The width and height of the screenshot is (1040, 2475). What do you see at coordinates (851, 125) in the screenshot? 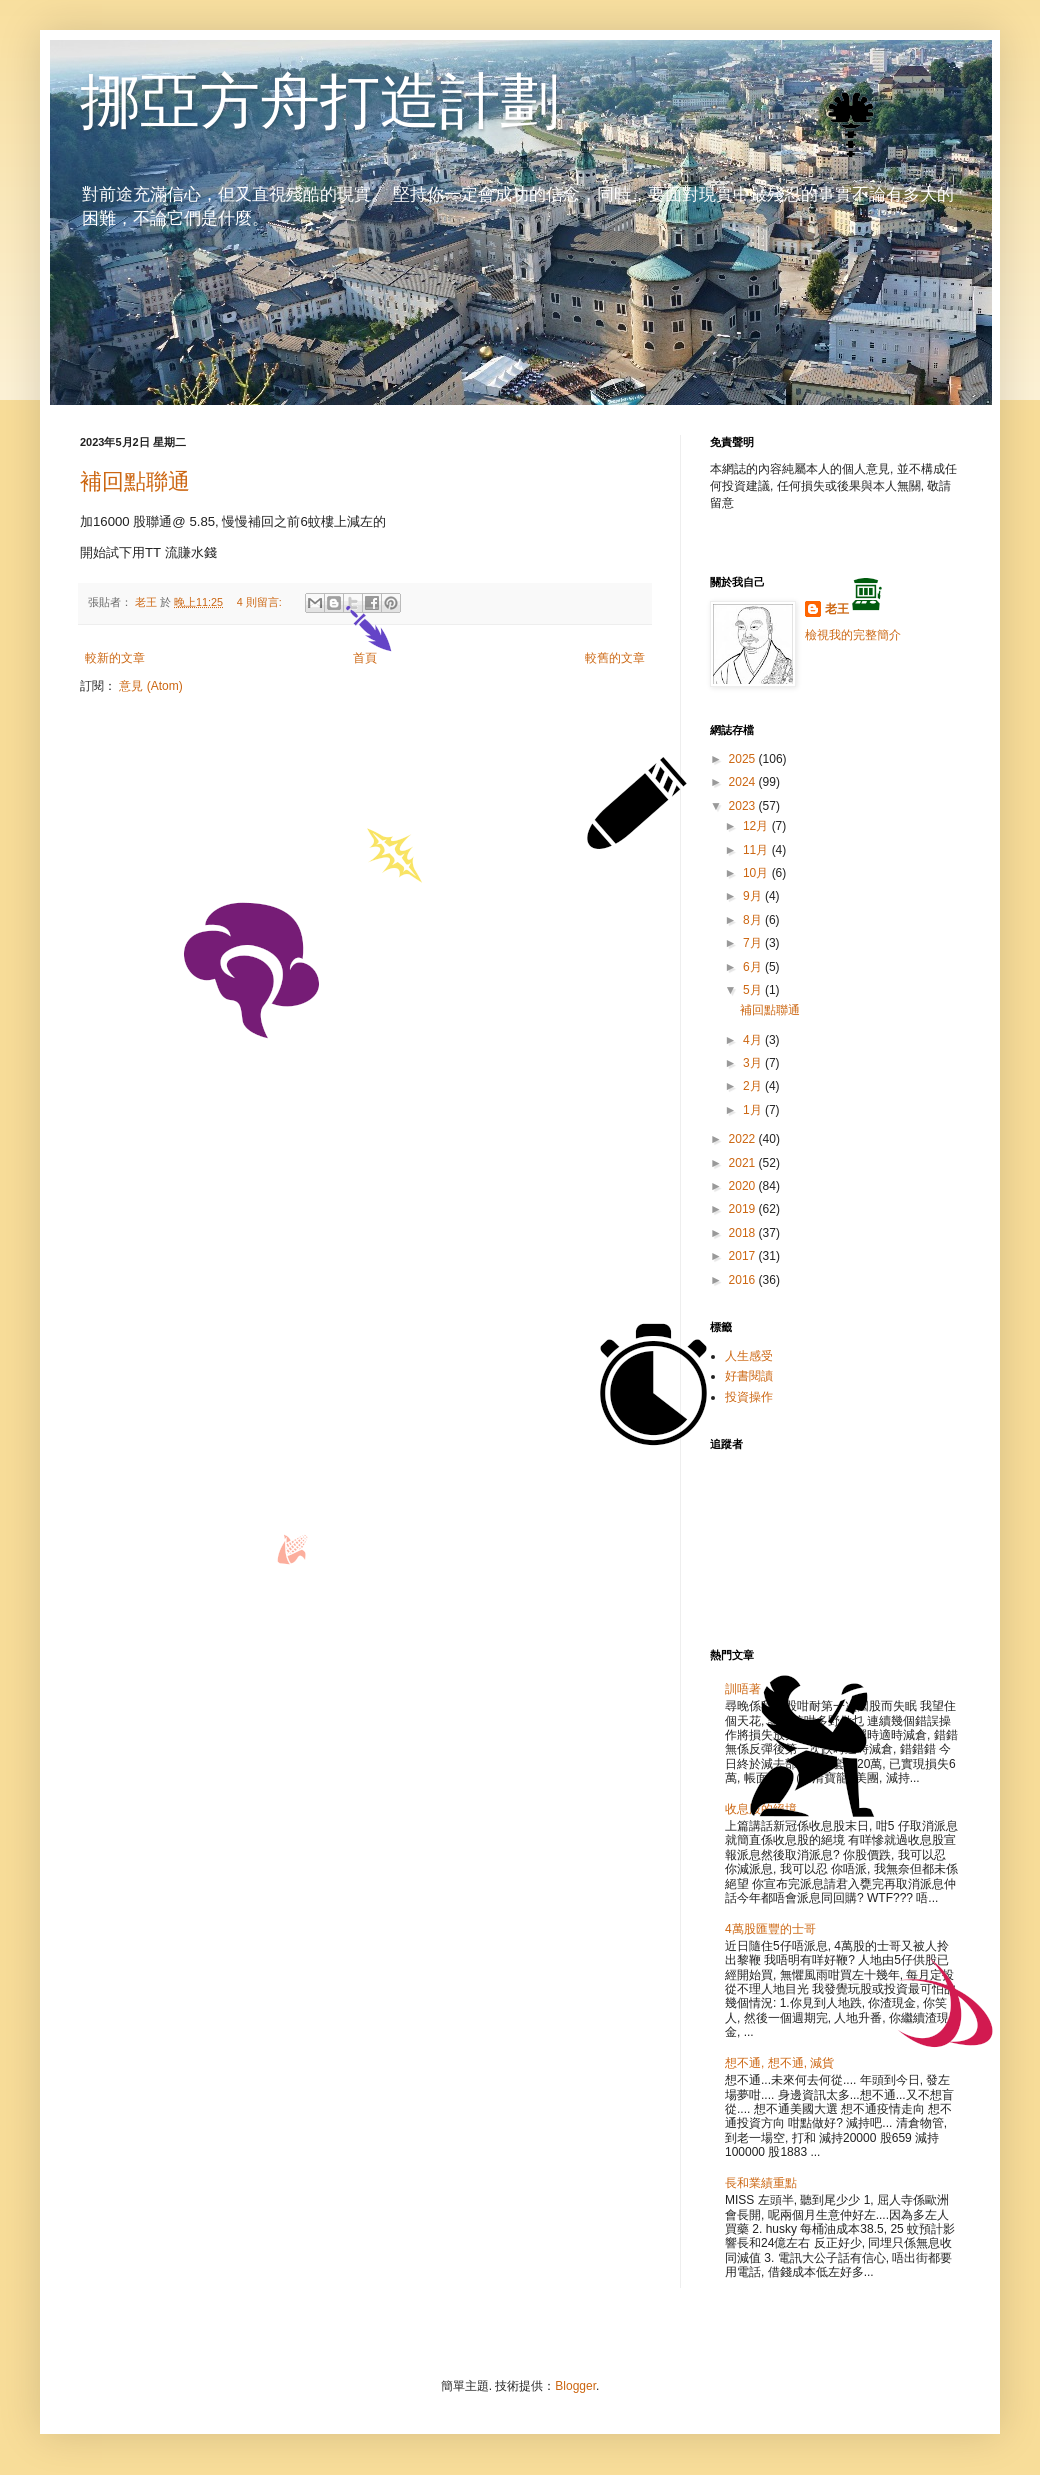
I see `access neuroscience or brain-related content` at bounding box center [851, 125].